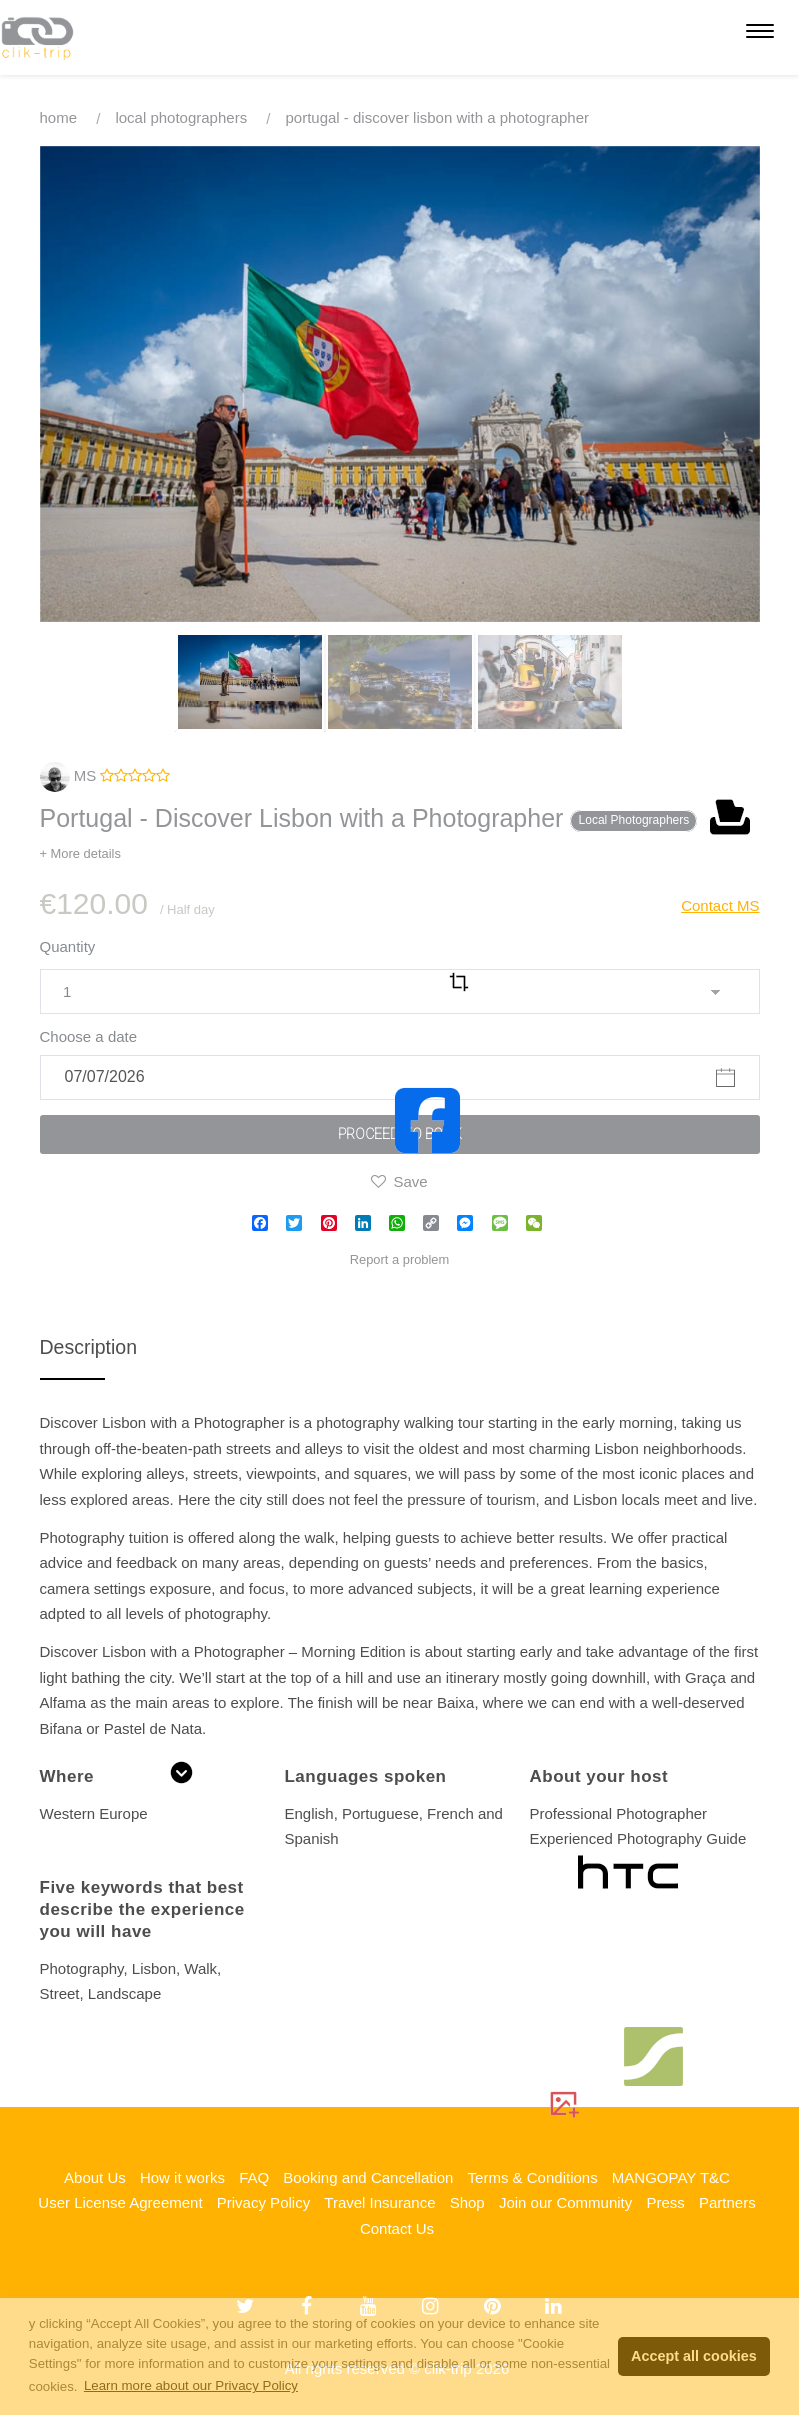 The image size is (799, 2415). Describe the element at coordinates (427, 1120) in the screenshot. I see `share to facebook` at that location.